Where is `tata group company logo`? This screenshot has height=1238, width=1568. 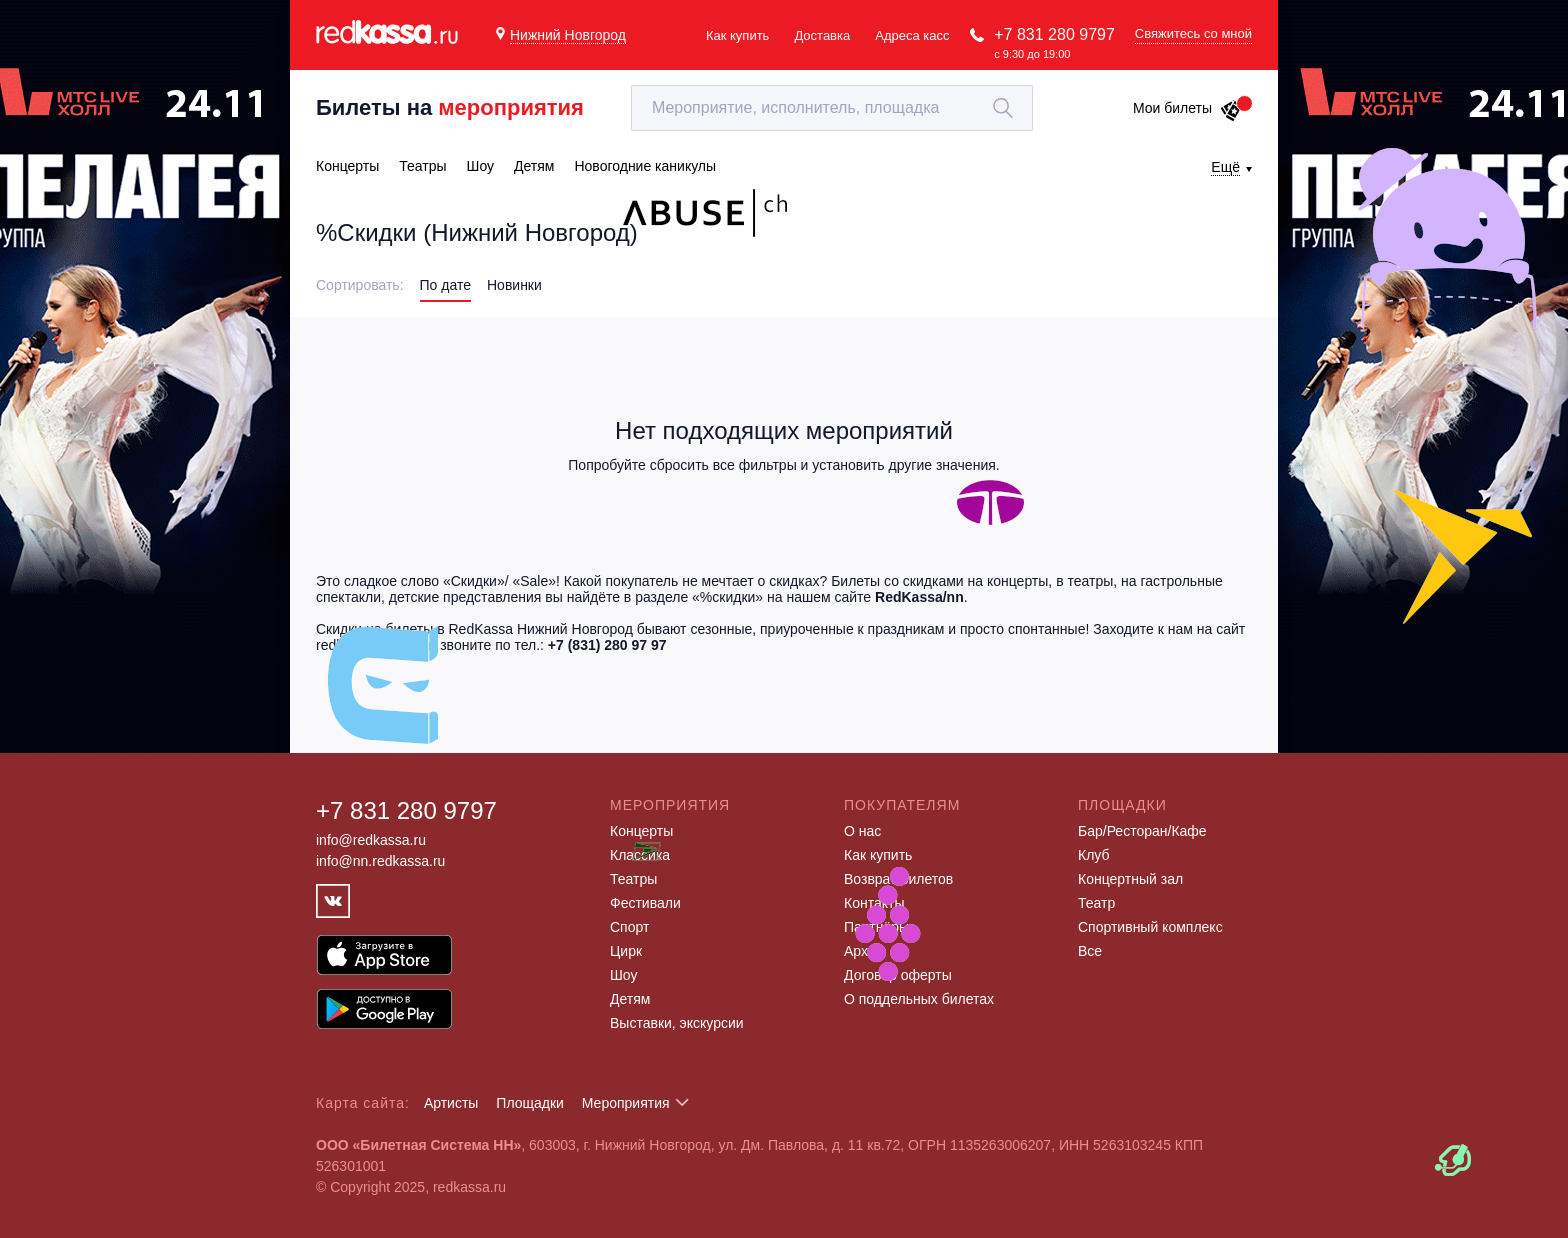
tata group company logo is located at coordinates (990, 502).